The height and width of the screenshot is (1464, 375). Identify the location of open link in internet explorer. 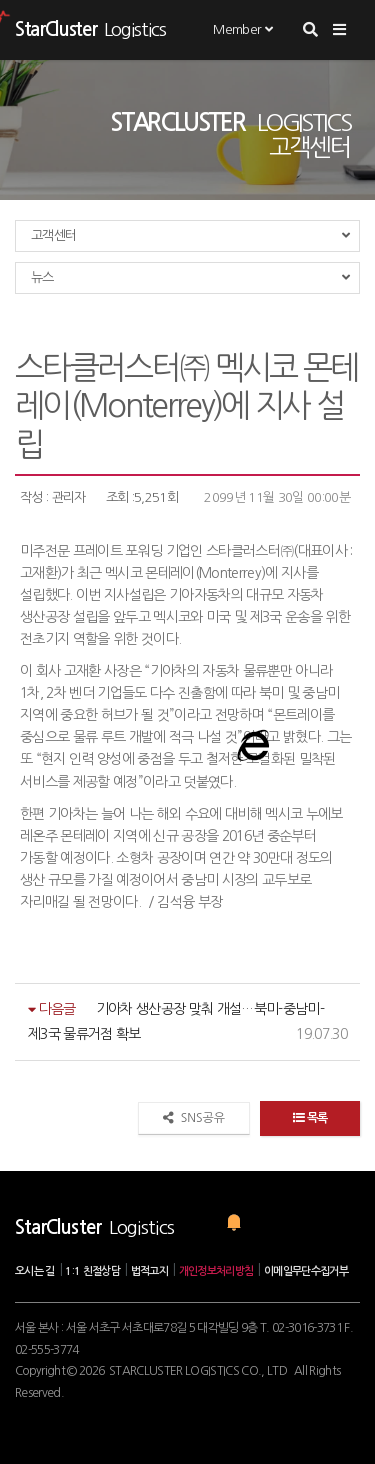
(254, 746).